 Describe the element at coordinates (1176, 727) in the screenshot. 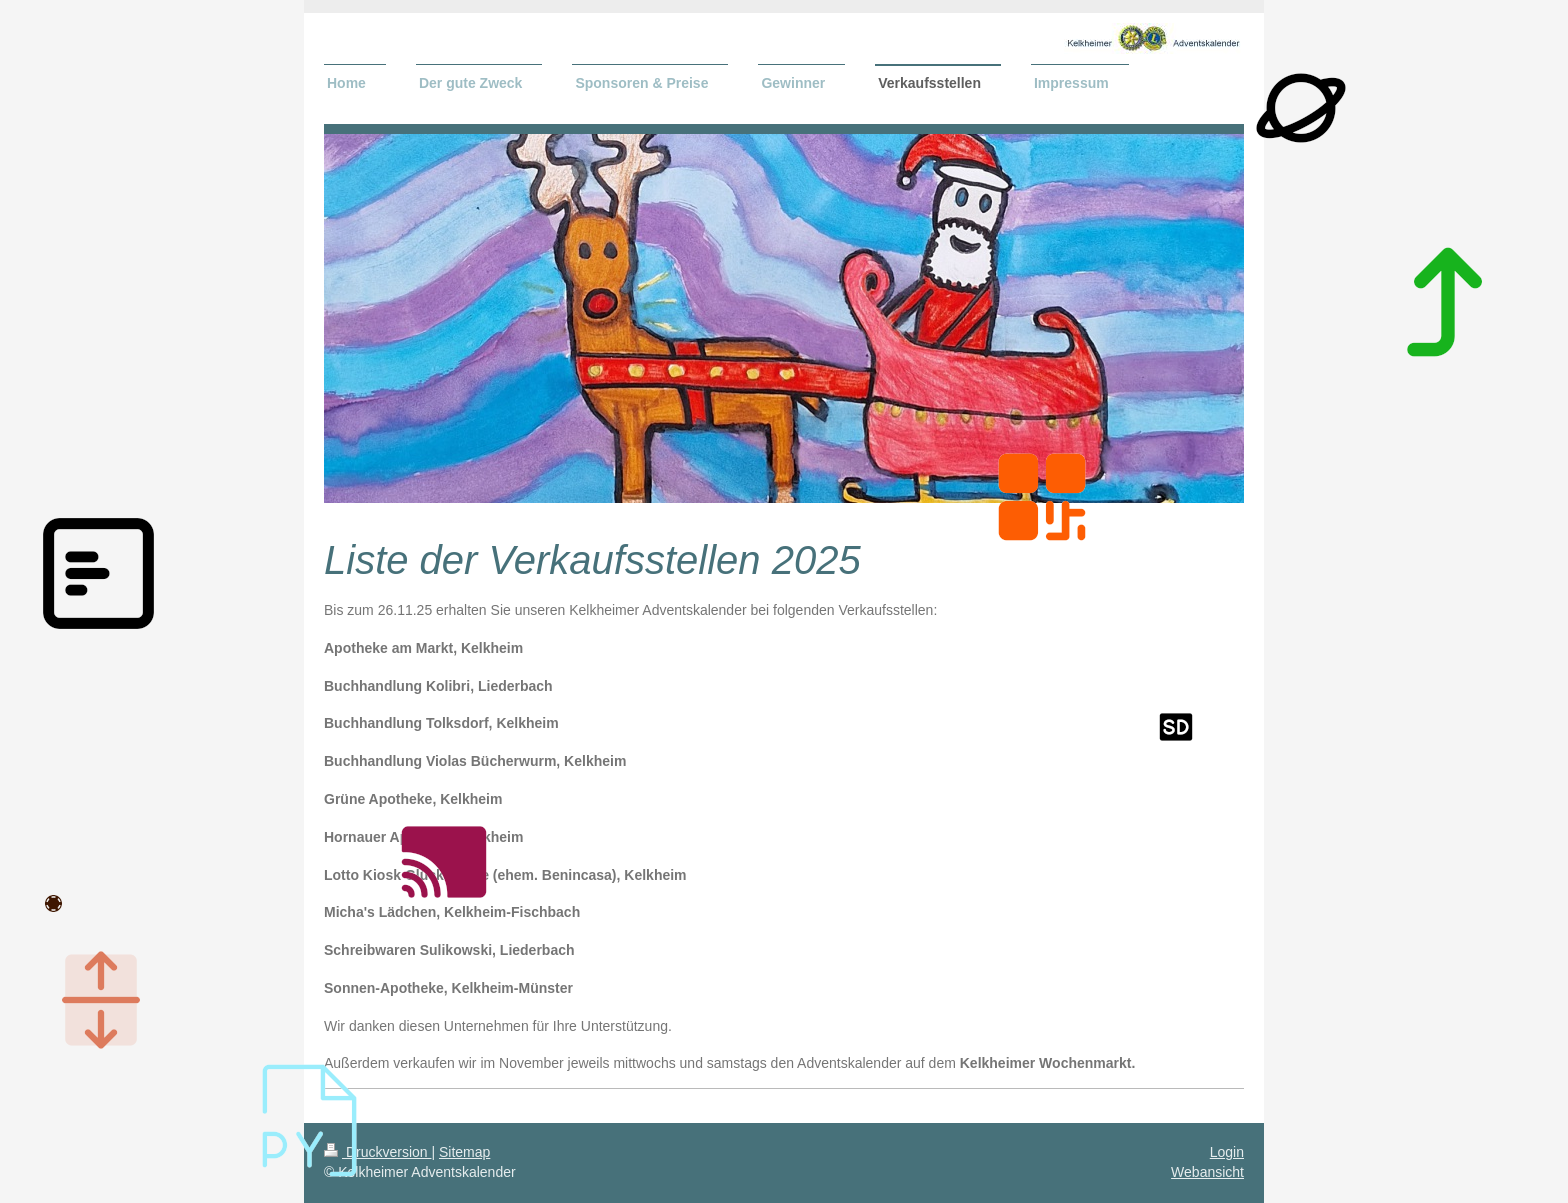

I see `indicates standard definition video quality` at that location.